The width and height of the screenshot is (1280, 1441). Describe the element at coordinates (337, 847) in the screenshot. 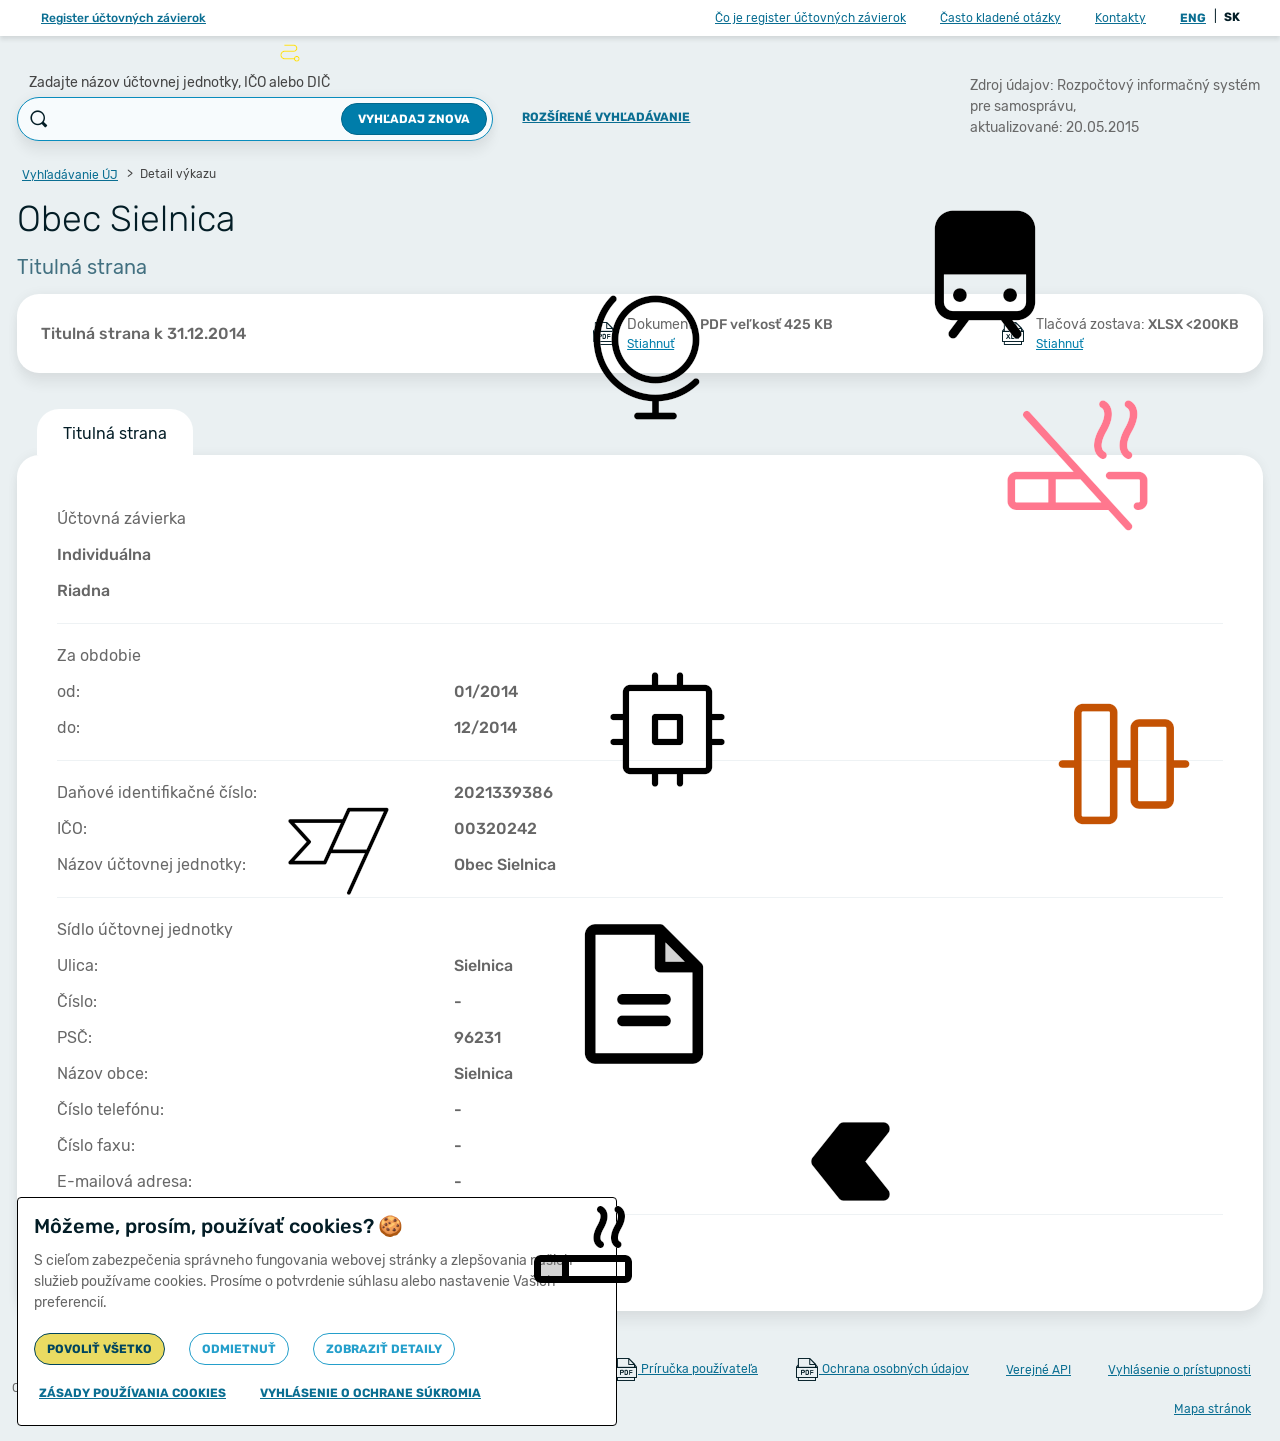

I see `flag or bookmark an item` at that location.